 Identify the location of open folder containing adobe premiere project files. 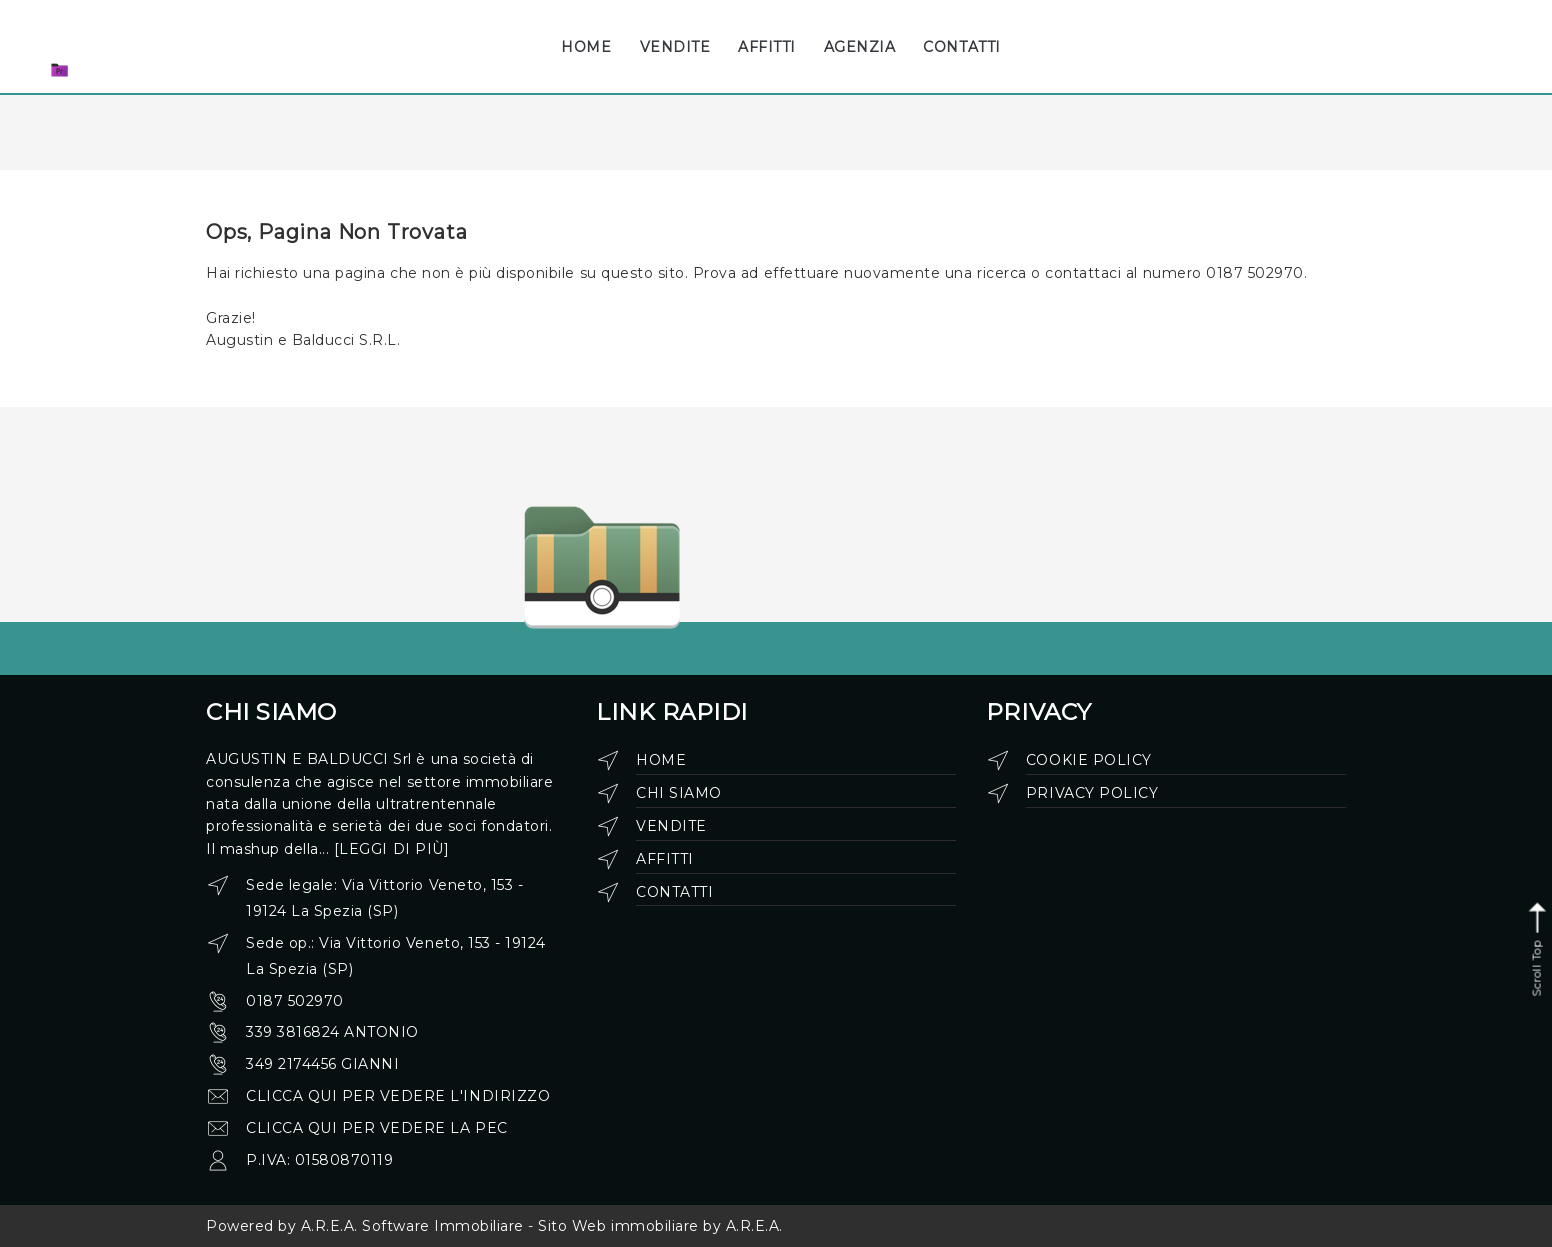
(59, 70).